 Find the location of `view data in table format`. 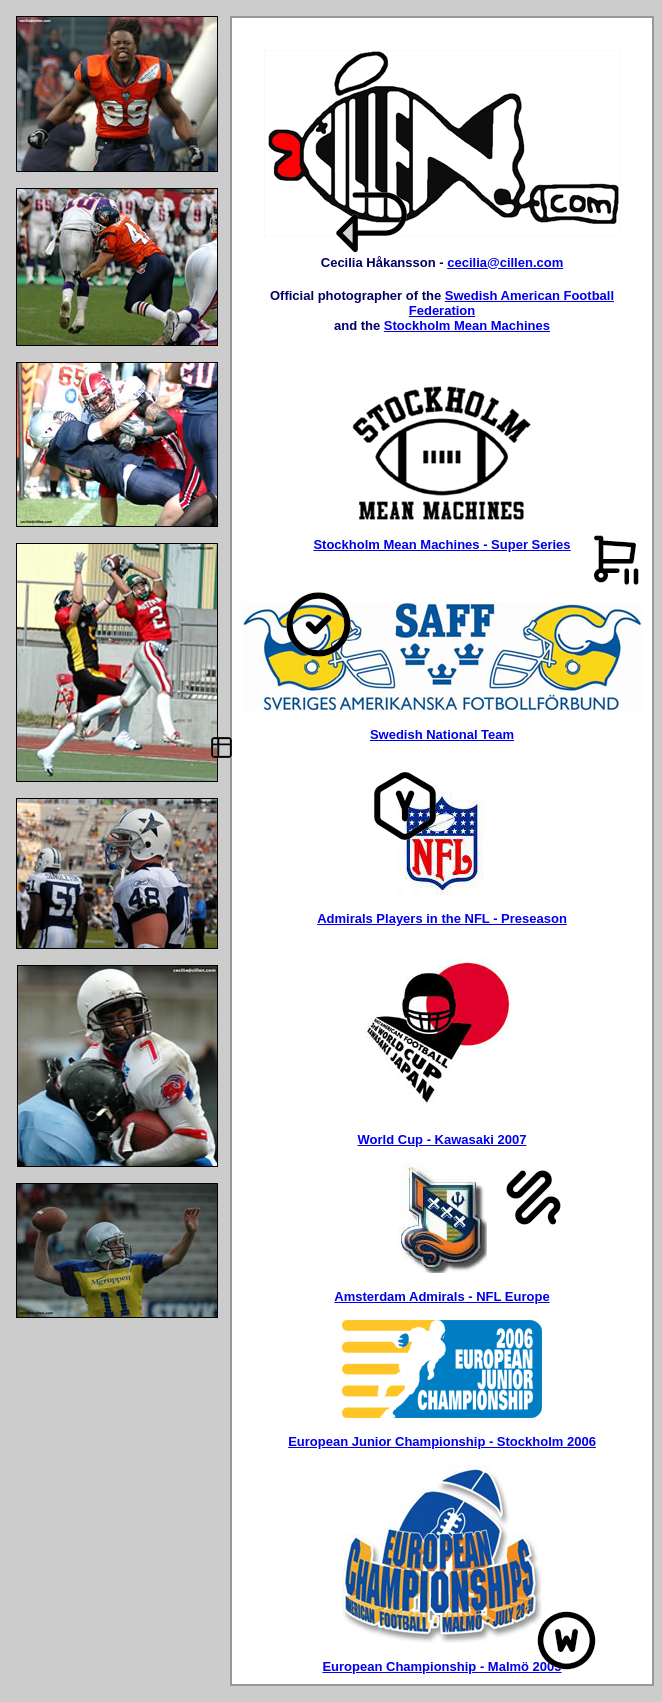

view data in table format is located at coordinates (221, 747).